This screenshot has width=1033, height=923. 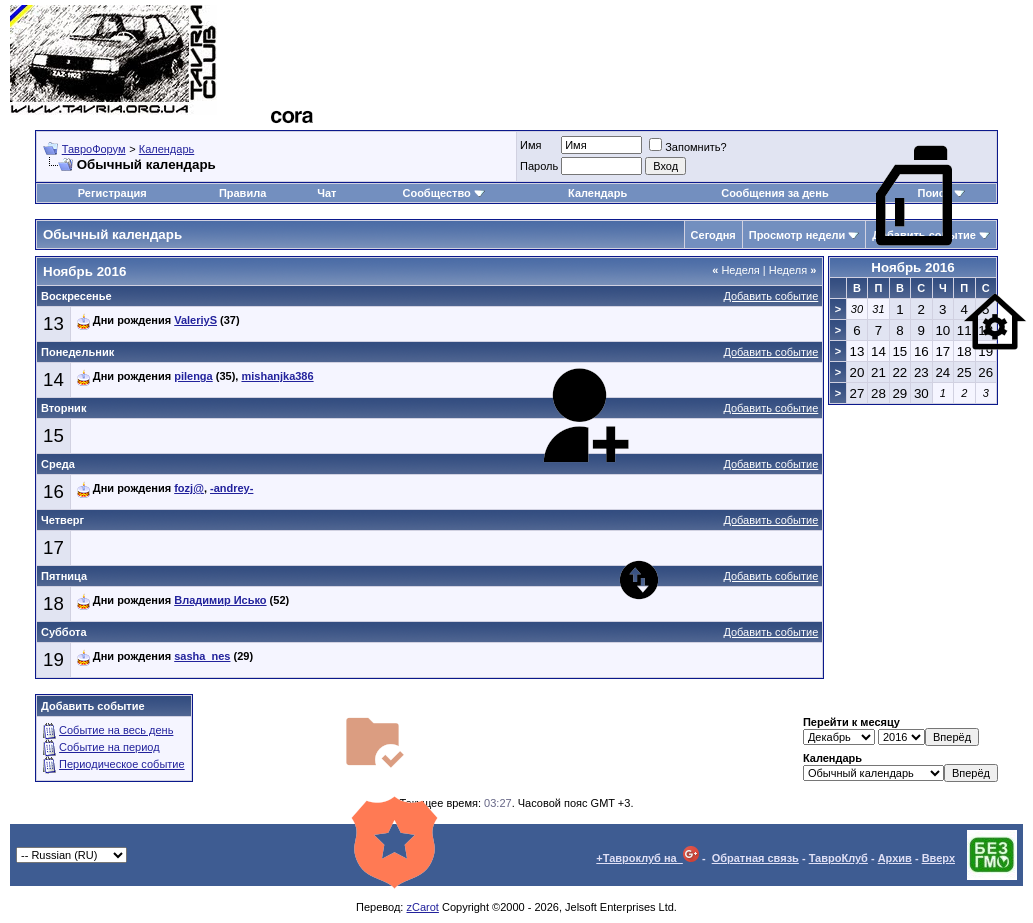 What do you see at coordinates (394, 841) in the screenshot?
I see `indicates law enforcement or security-related content` at bounding box center [394, 841].